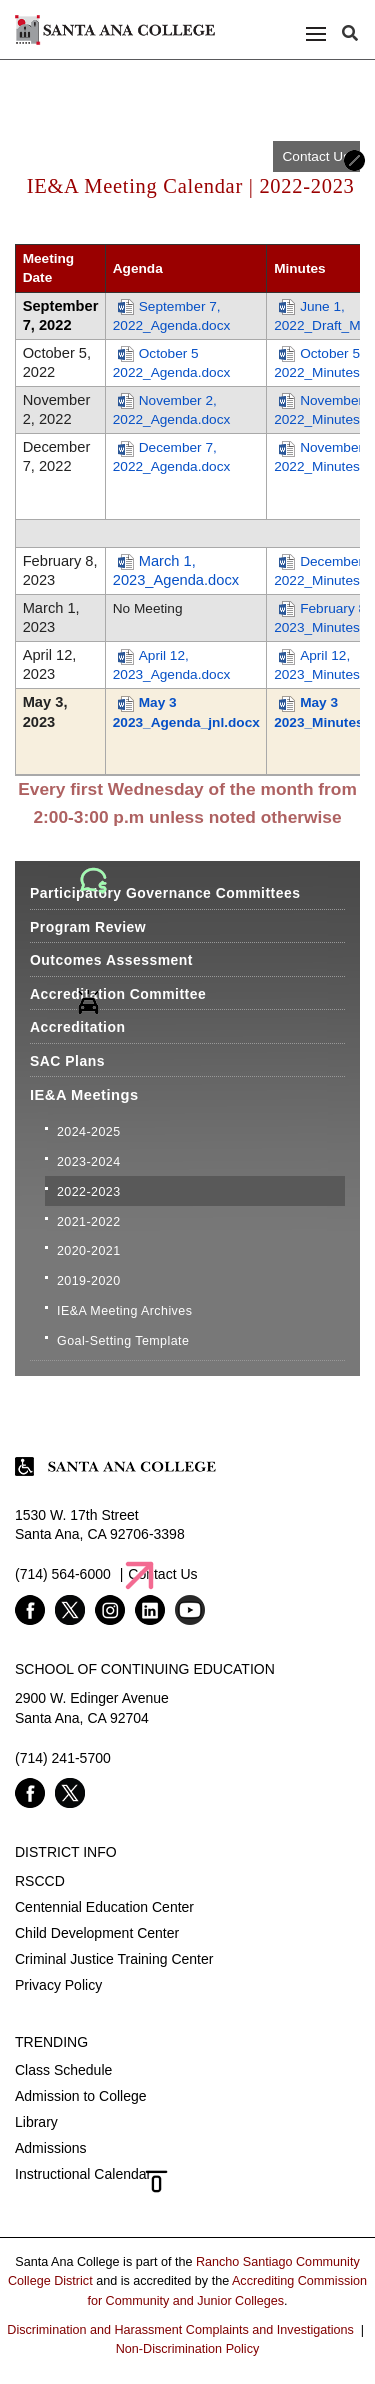 The image size is (375, 2384). What do you see at coordinates (139, 1575) in the screenshot?
I see `open link in new tab or window` at bounding box center [139, 1575].